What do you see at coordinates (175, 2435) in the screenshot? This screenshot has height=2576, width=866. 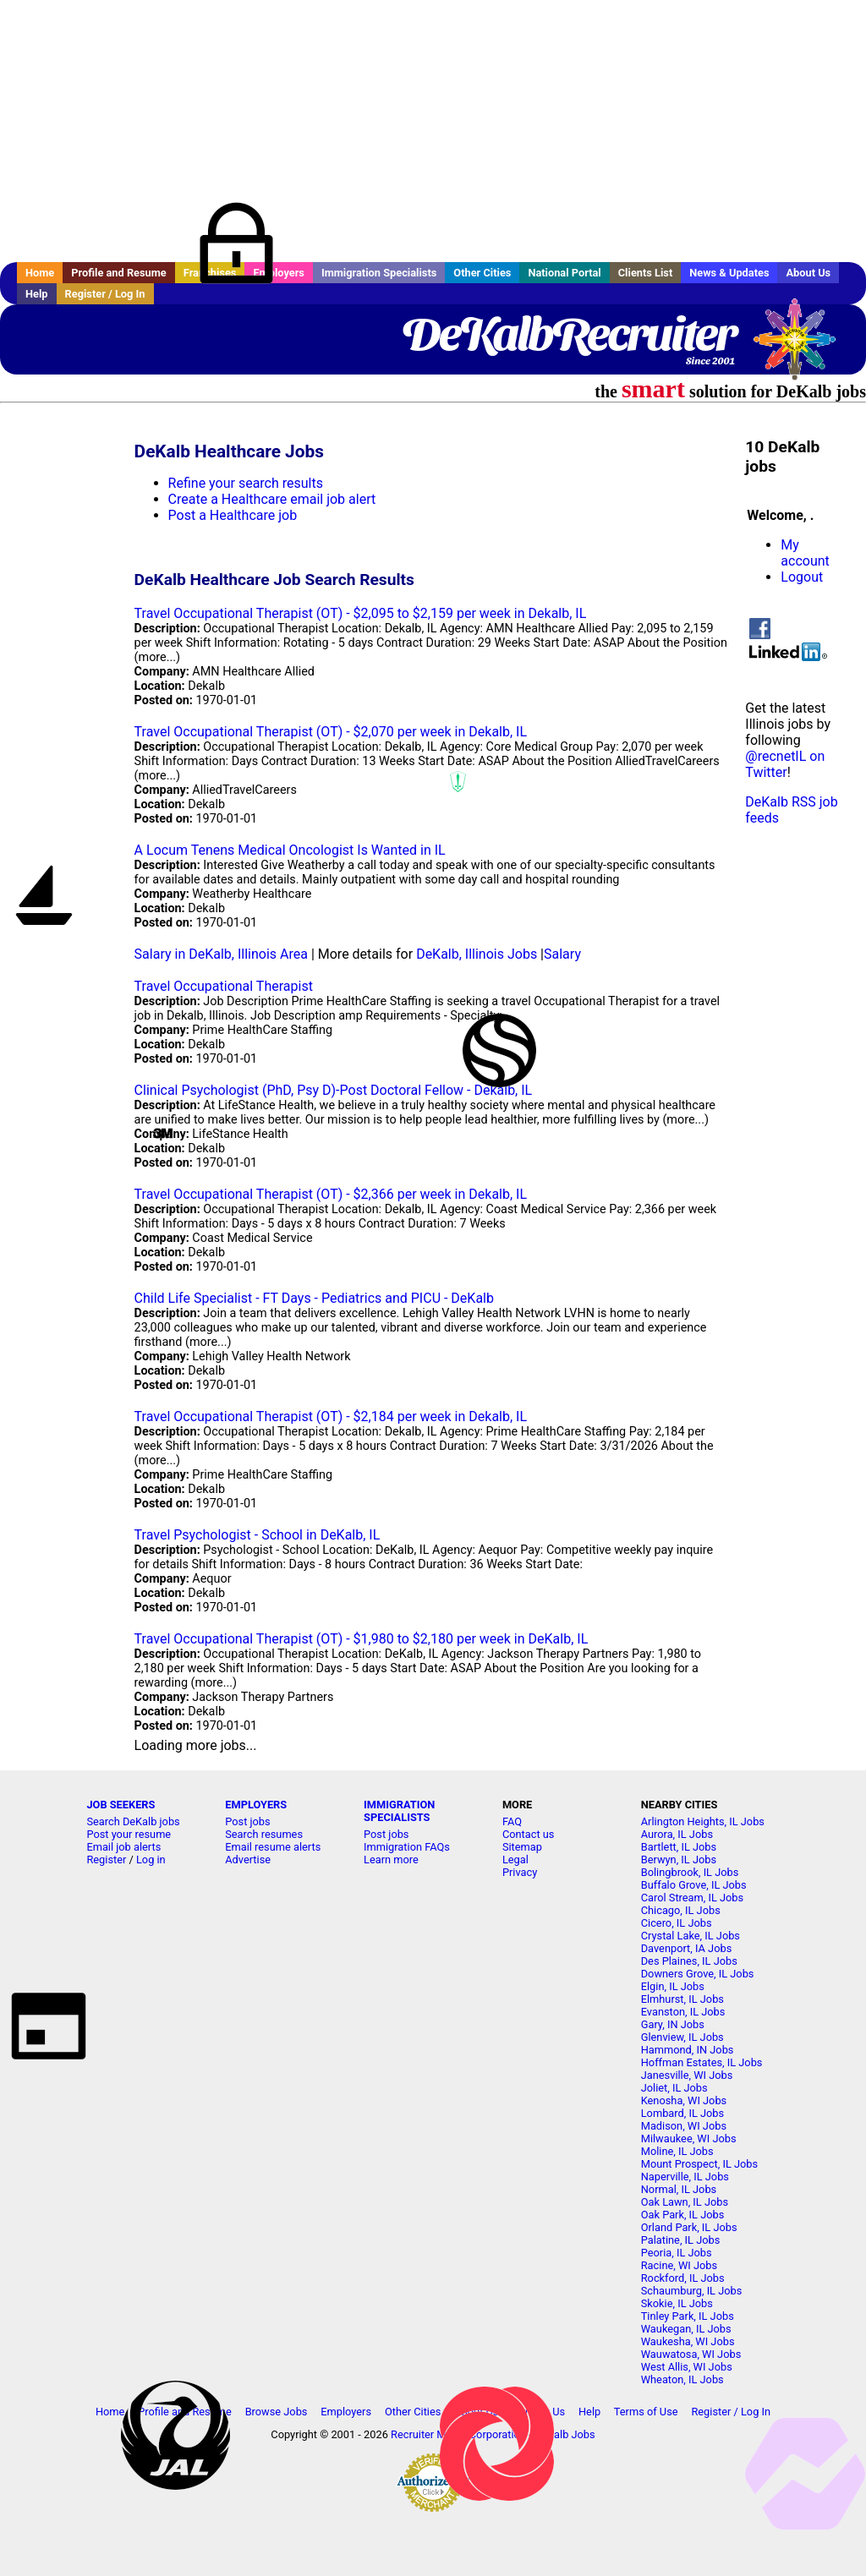 I see `Japan Airlines company logo` at bounding box center [175, 2435].